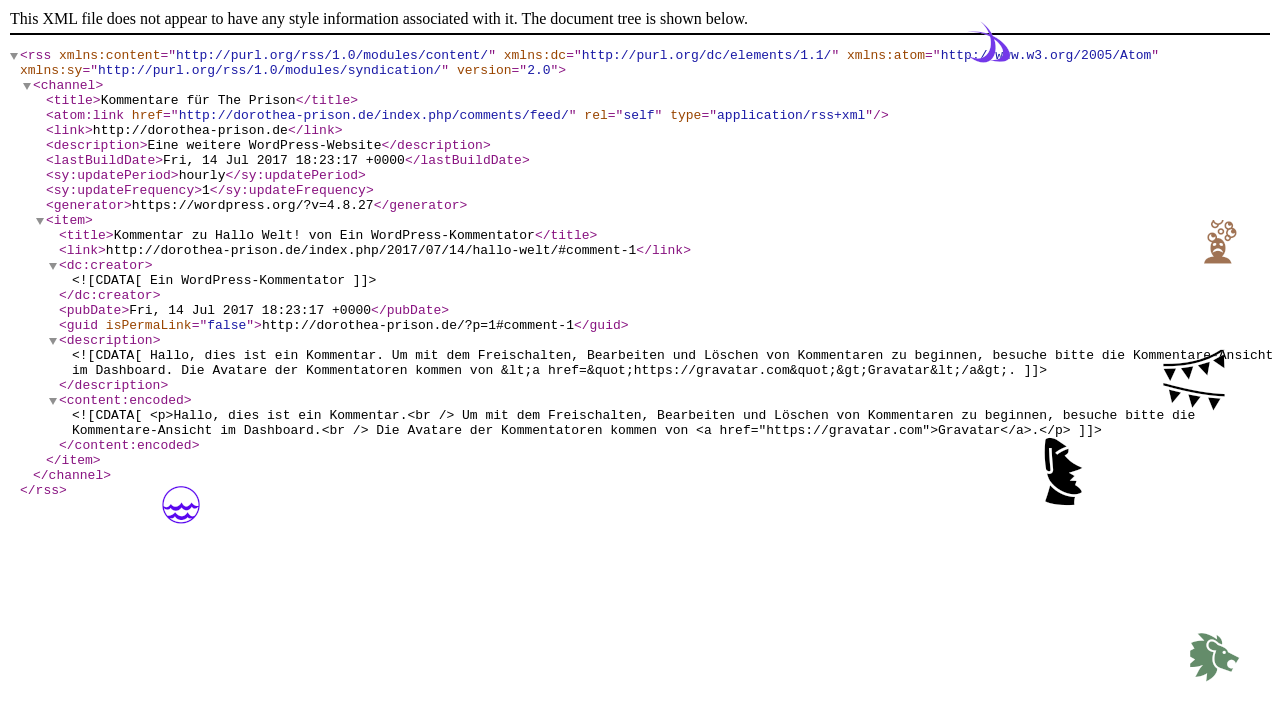  What do you see at coordinates (1063, 471) in the screenshot?
I see `easter island moai statue icon` at bounding box center [1063, 471].